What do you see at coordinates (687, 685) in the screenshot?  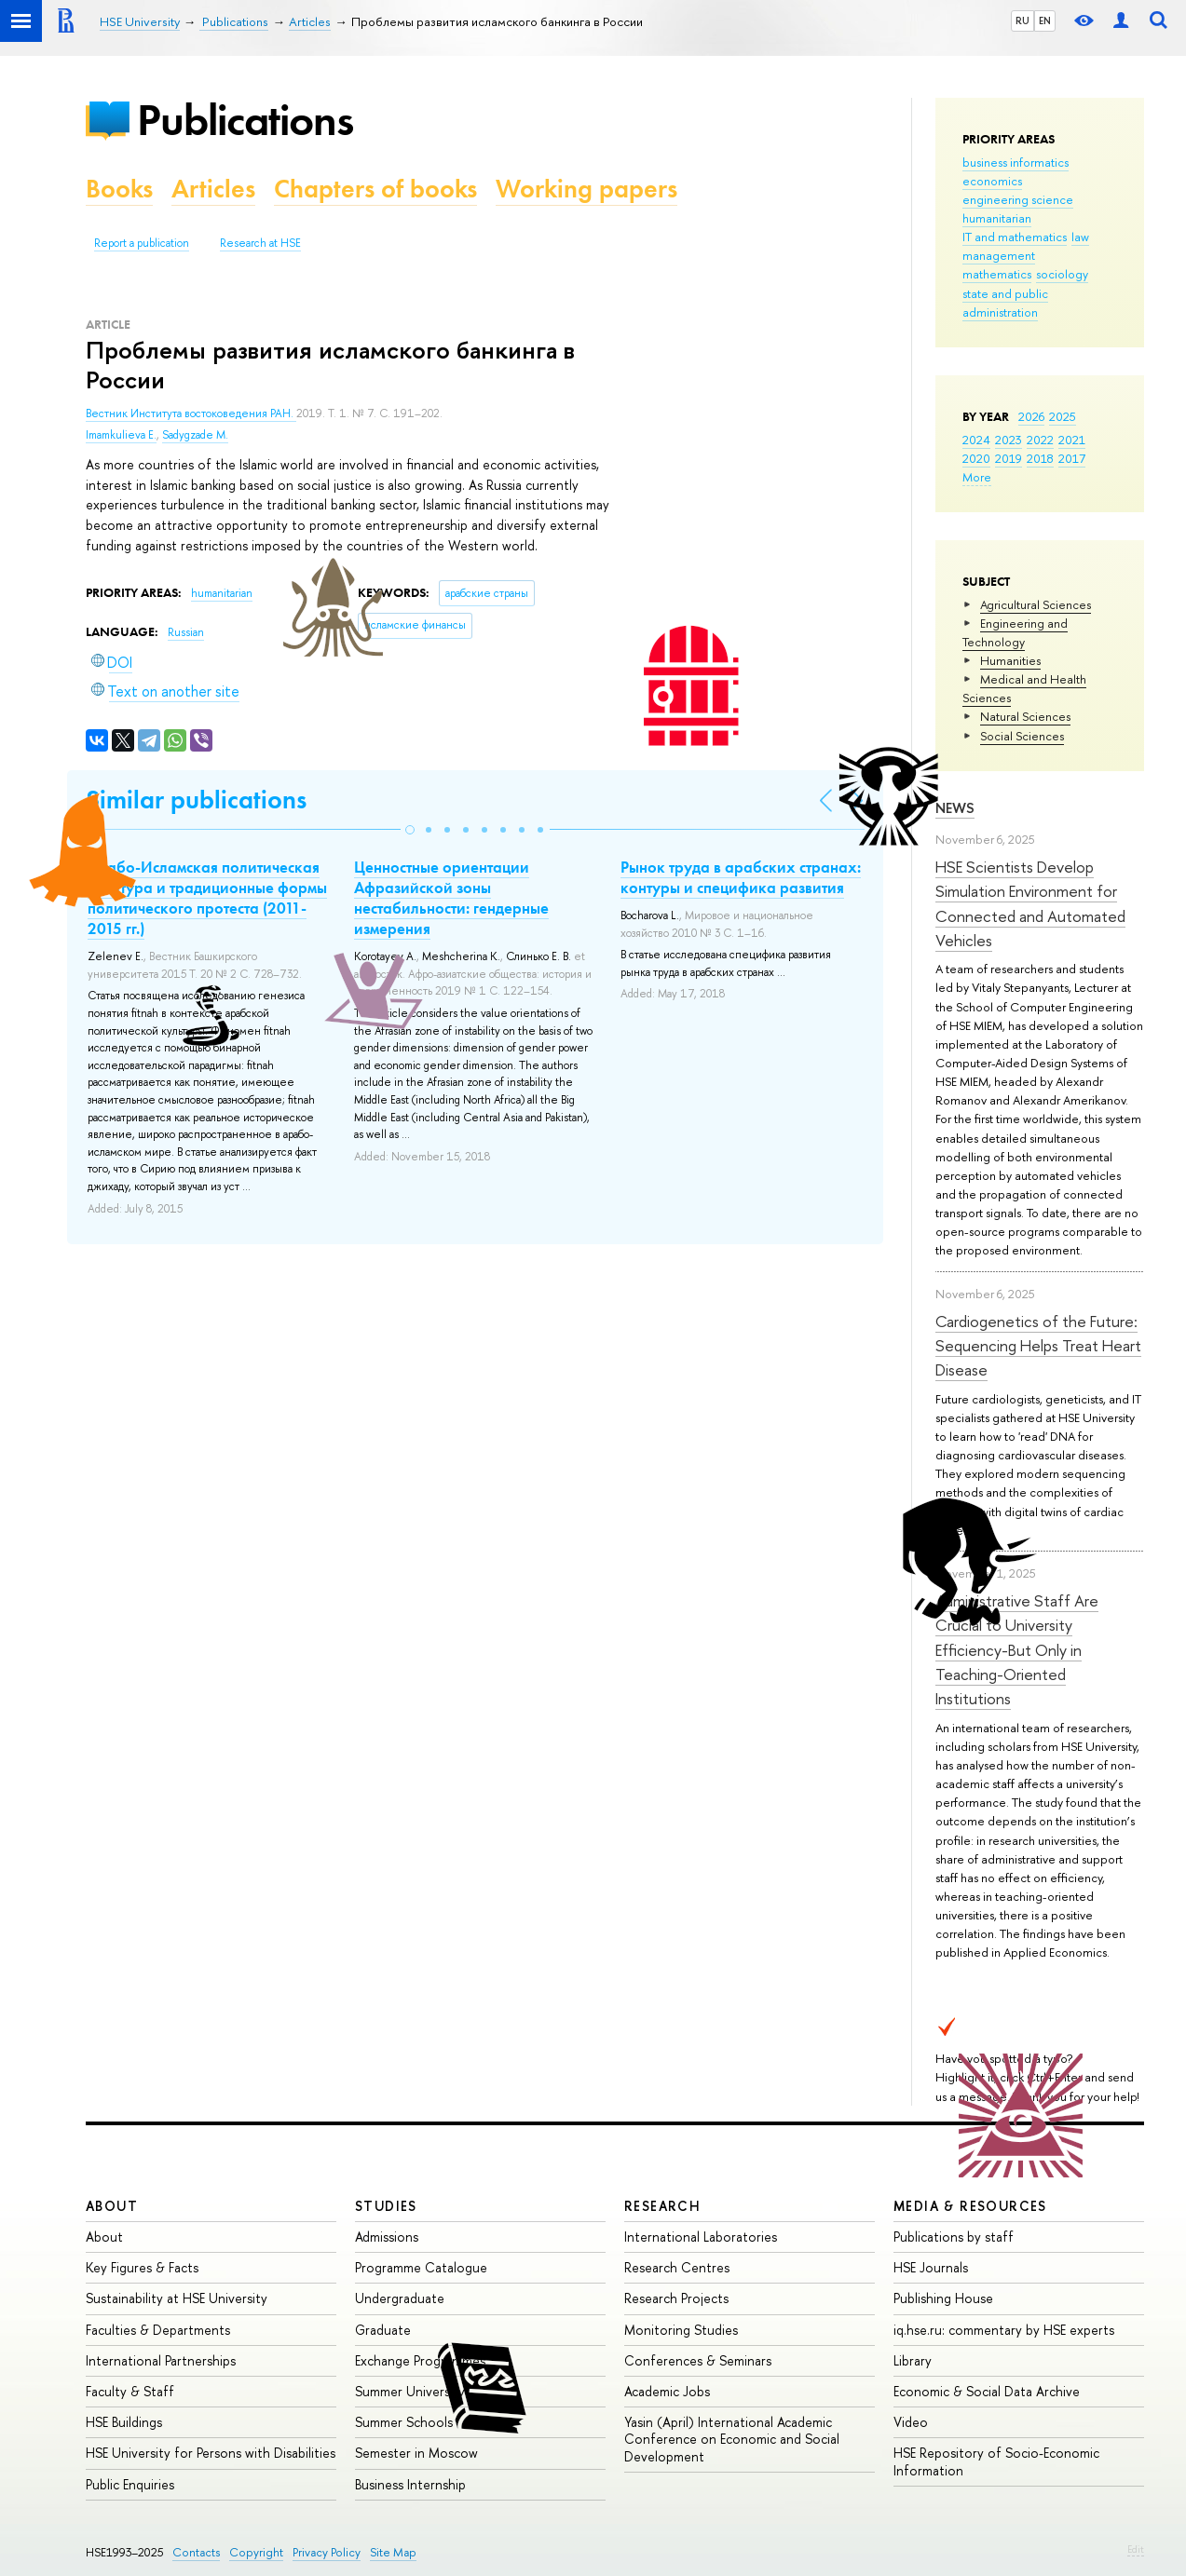 I see `enter or exit a room or building` at bounding box center [687, 685].